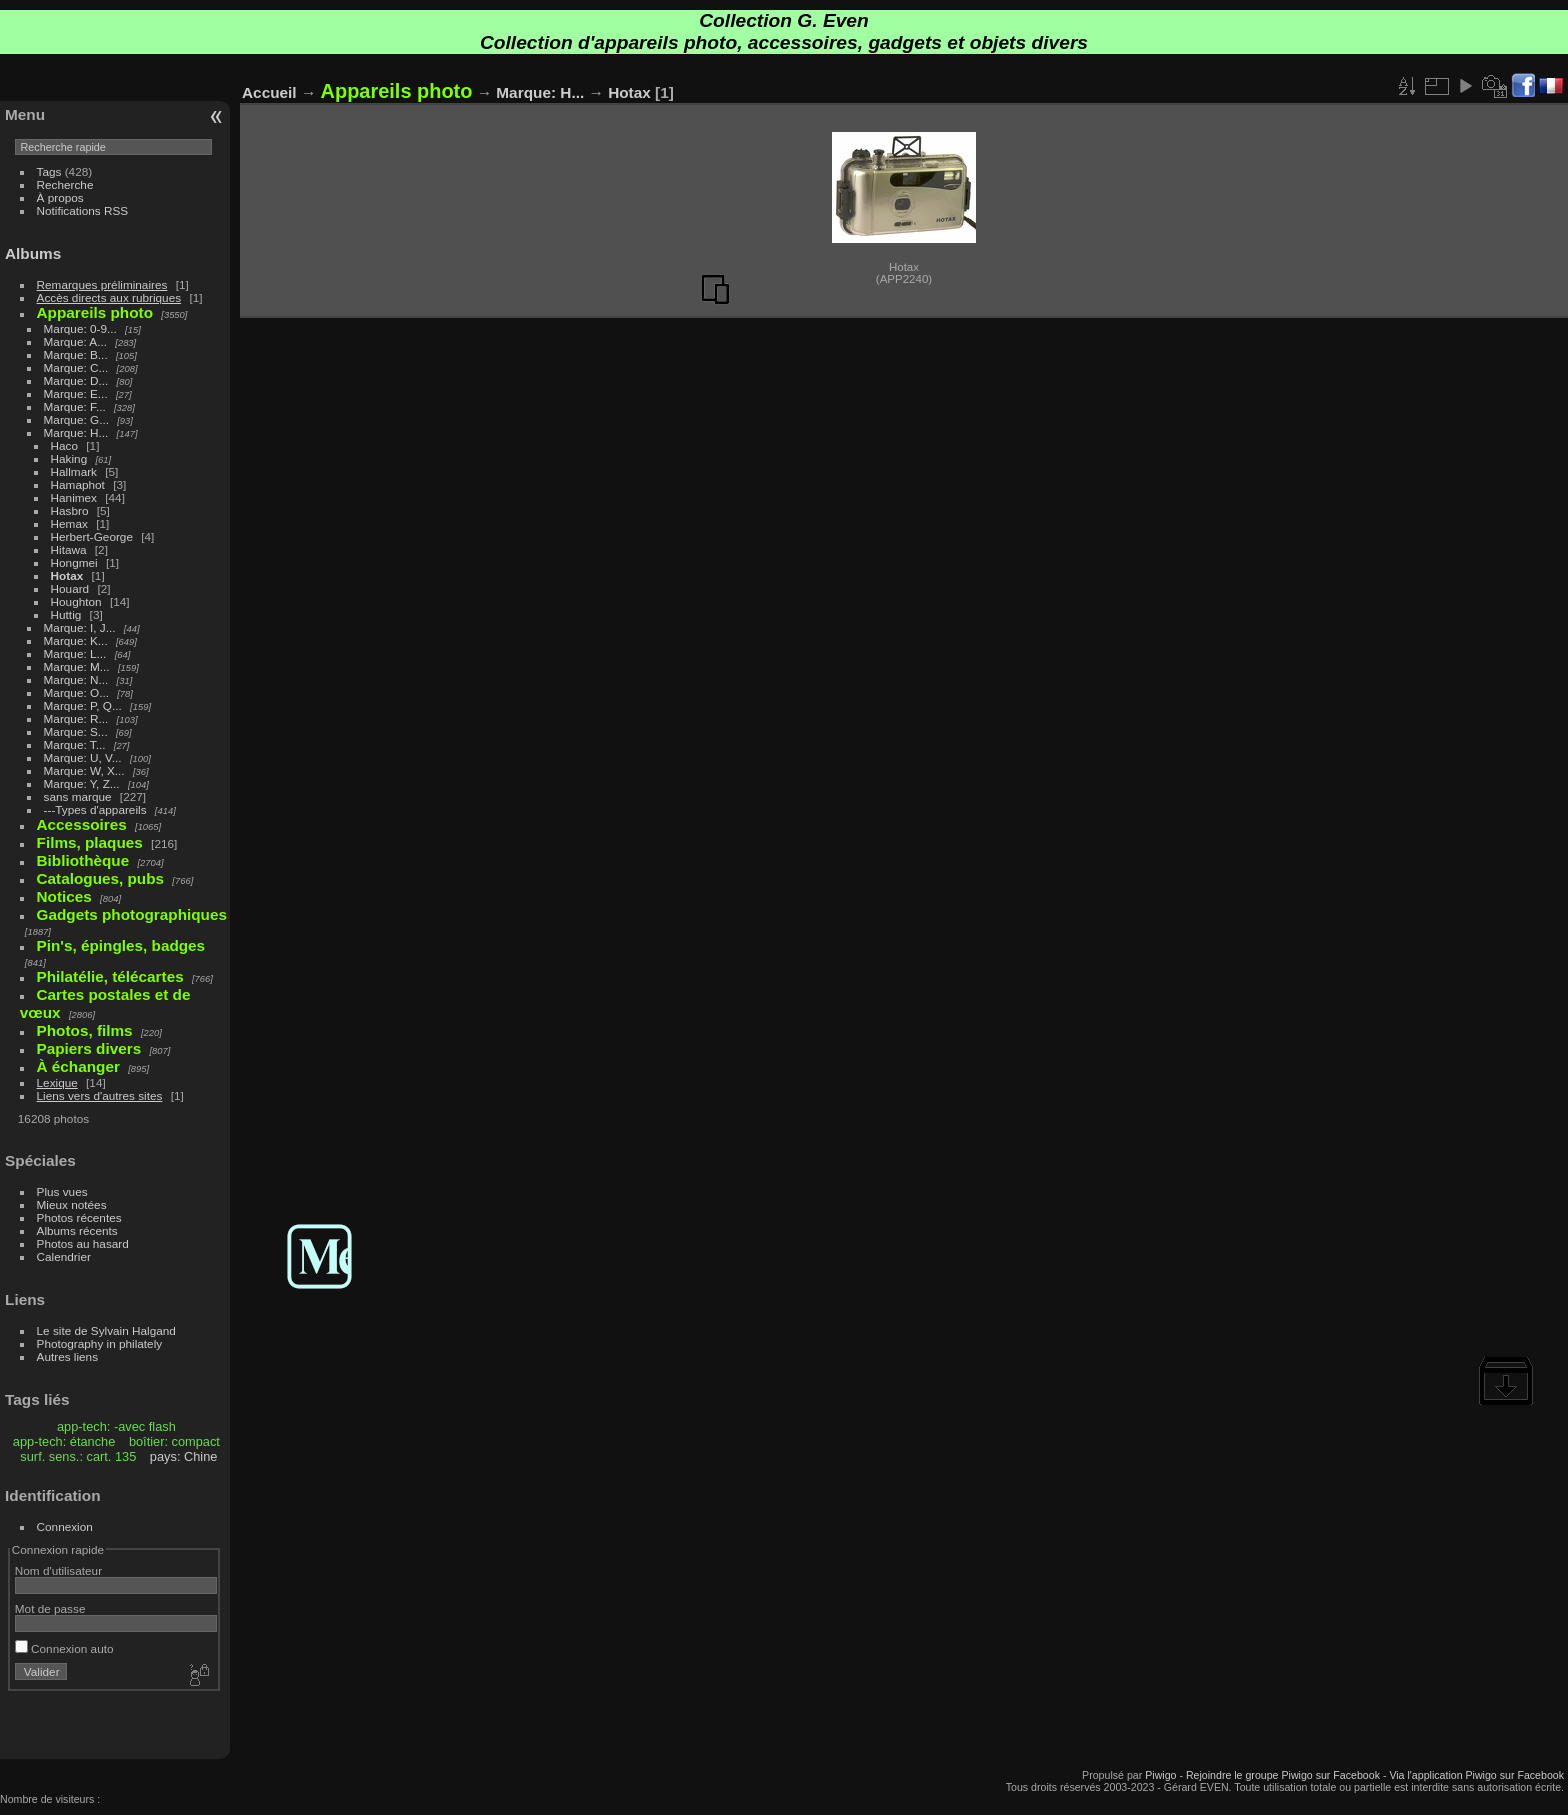 The width and height of the screenshot is (1568, 1815). Describe the element at coordinates (714, 289) in the screenshot. I see `view connected devices` at that location.